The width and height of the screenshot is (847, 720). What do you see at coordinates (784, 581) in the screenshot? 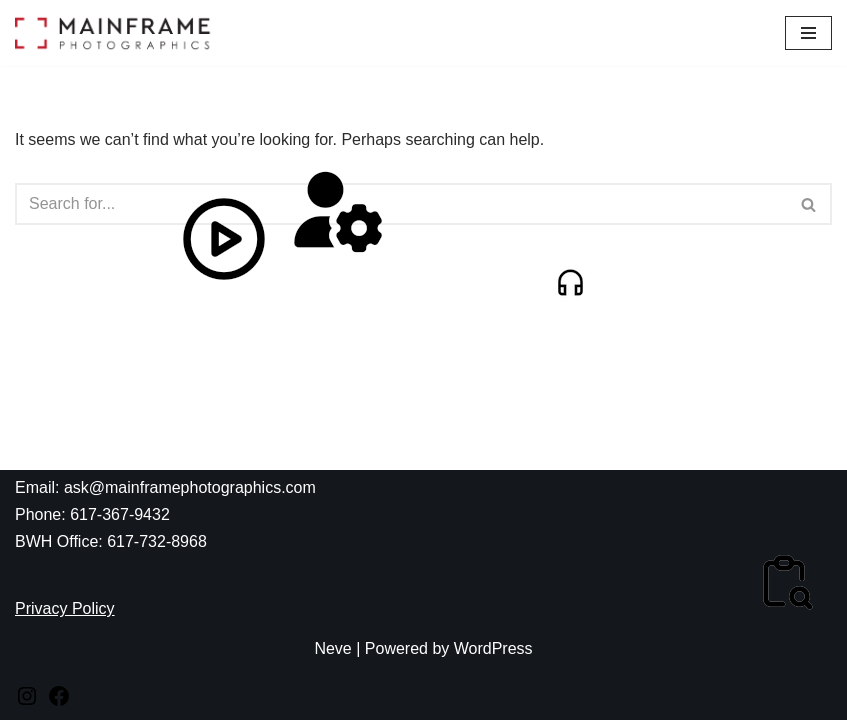
I see `search clipboard contents` at bounding box center [784, 581].